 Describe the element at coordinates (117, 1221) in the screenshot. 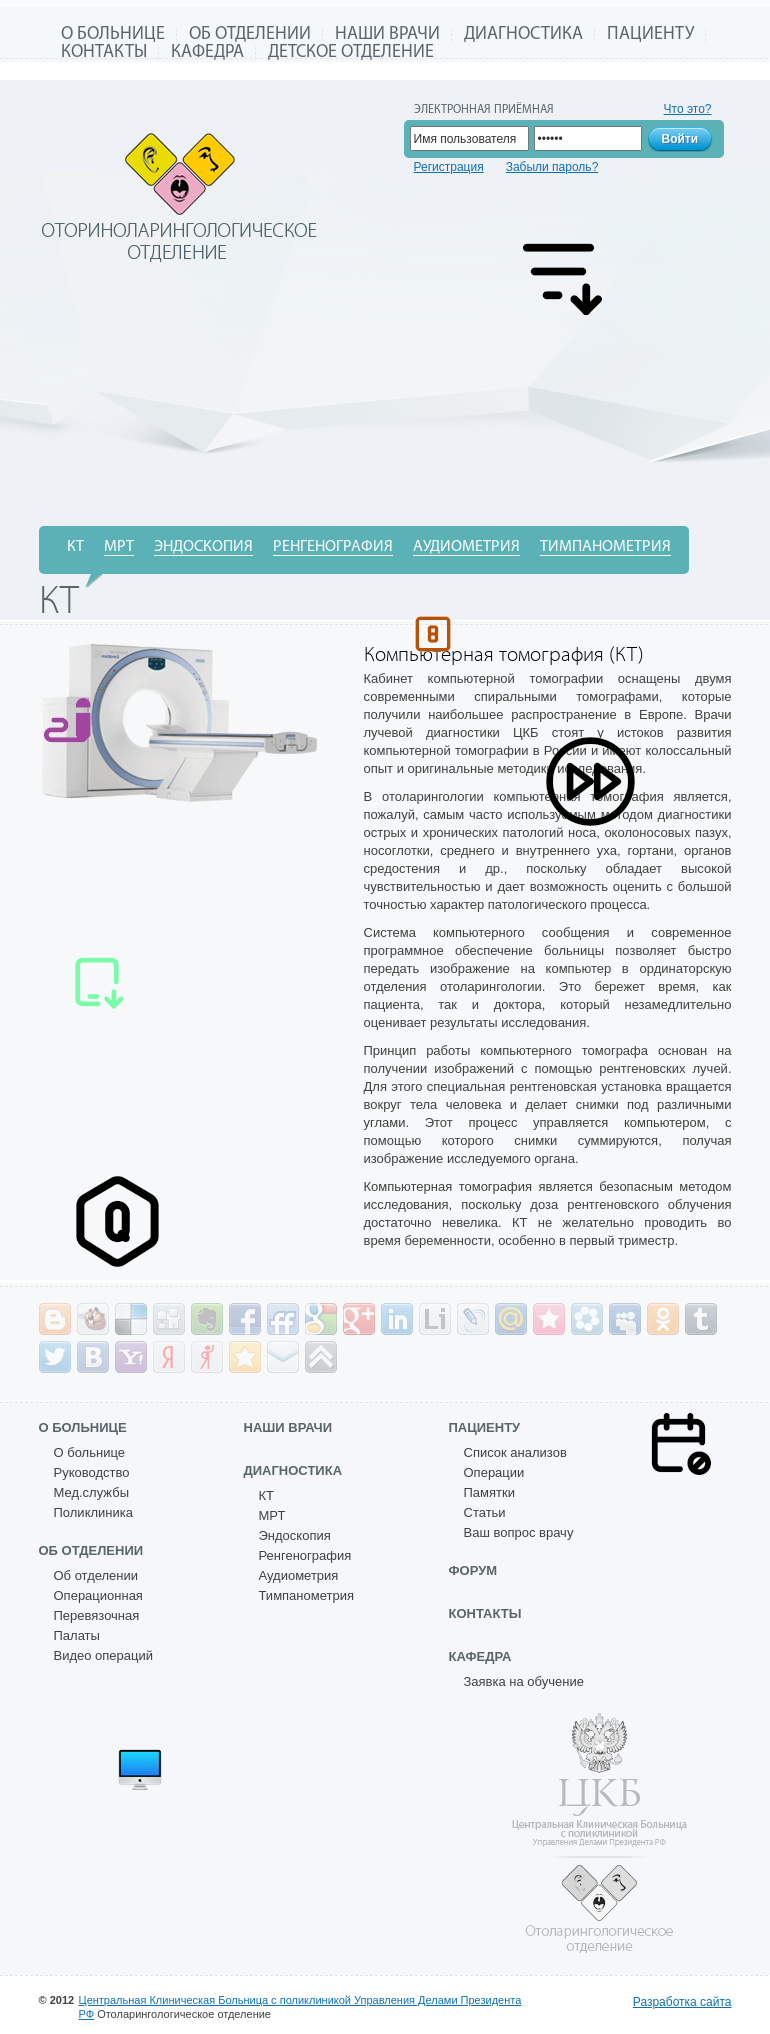

I see `indicates a Q-labeled category or section` at that location.